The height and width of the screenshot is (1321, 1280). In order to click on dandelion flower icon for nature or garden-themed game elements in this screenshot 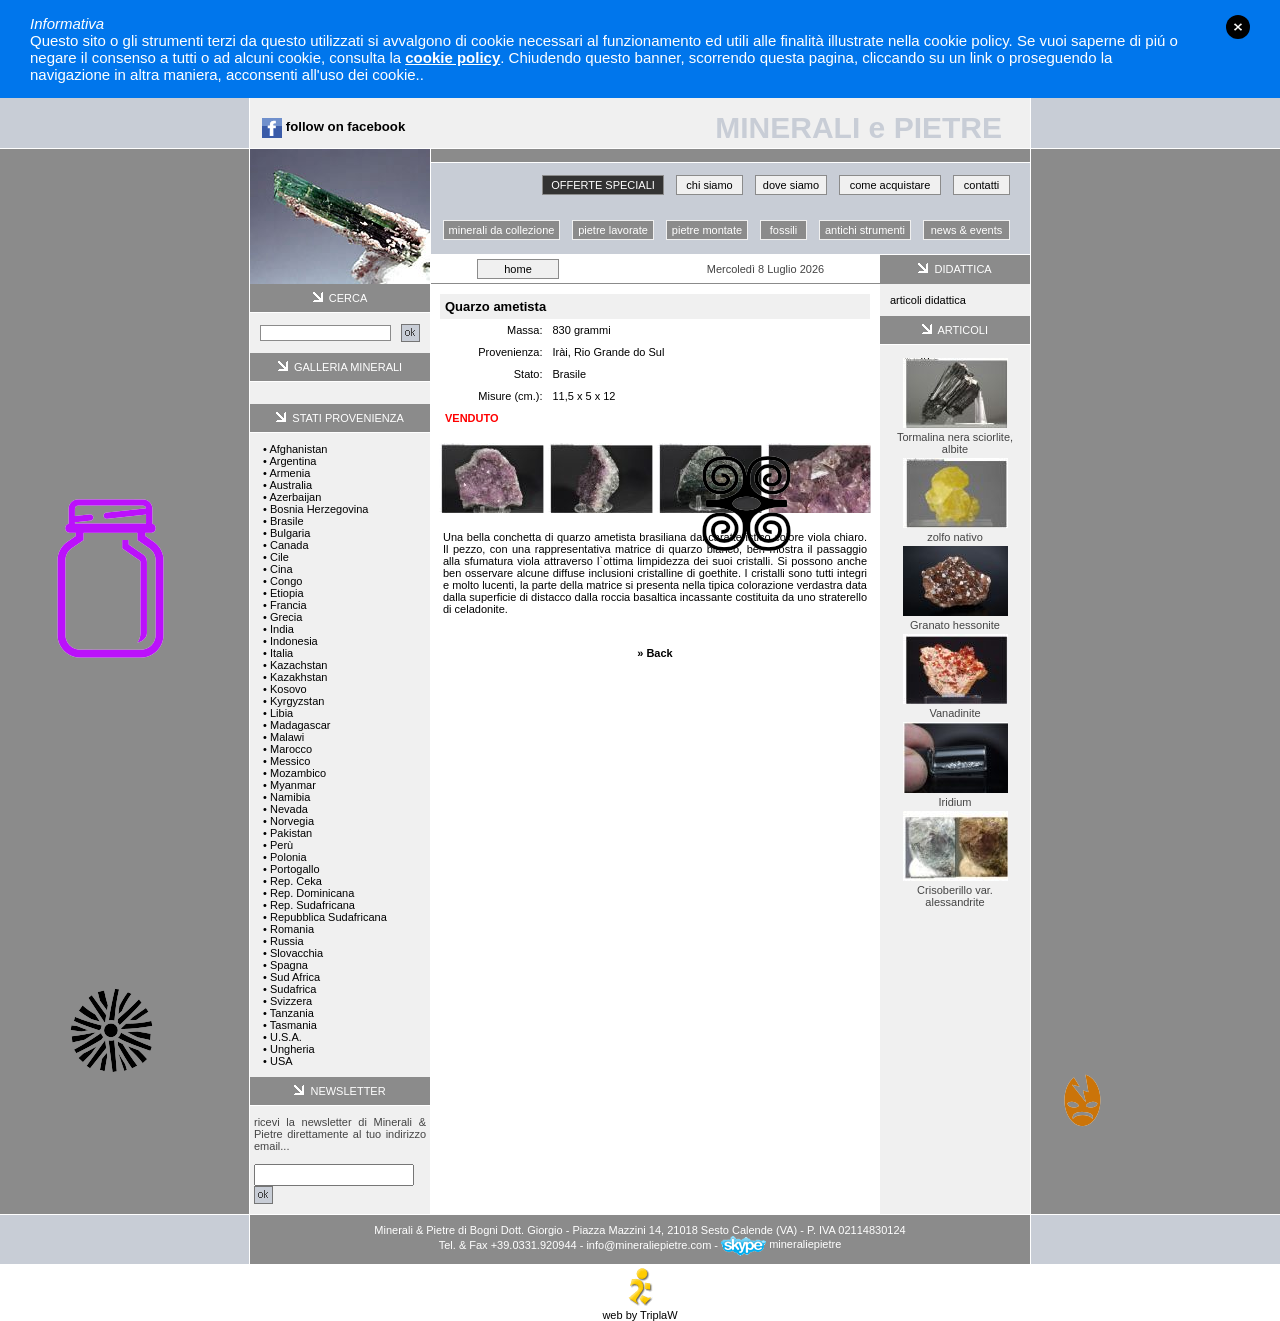, I will do `click(111, 1030)`.